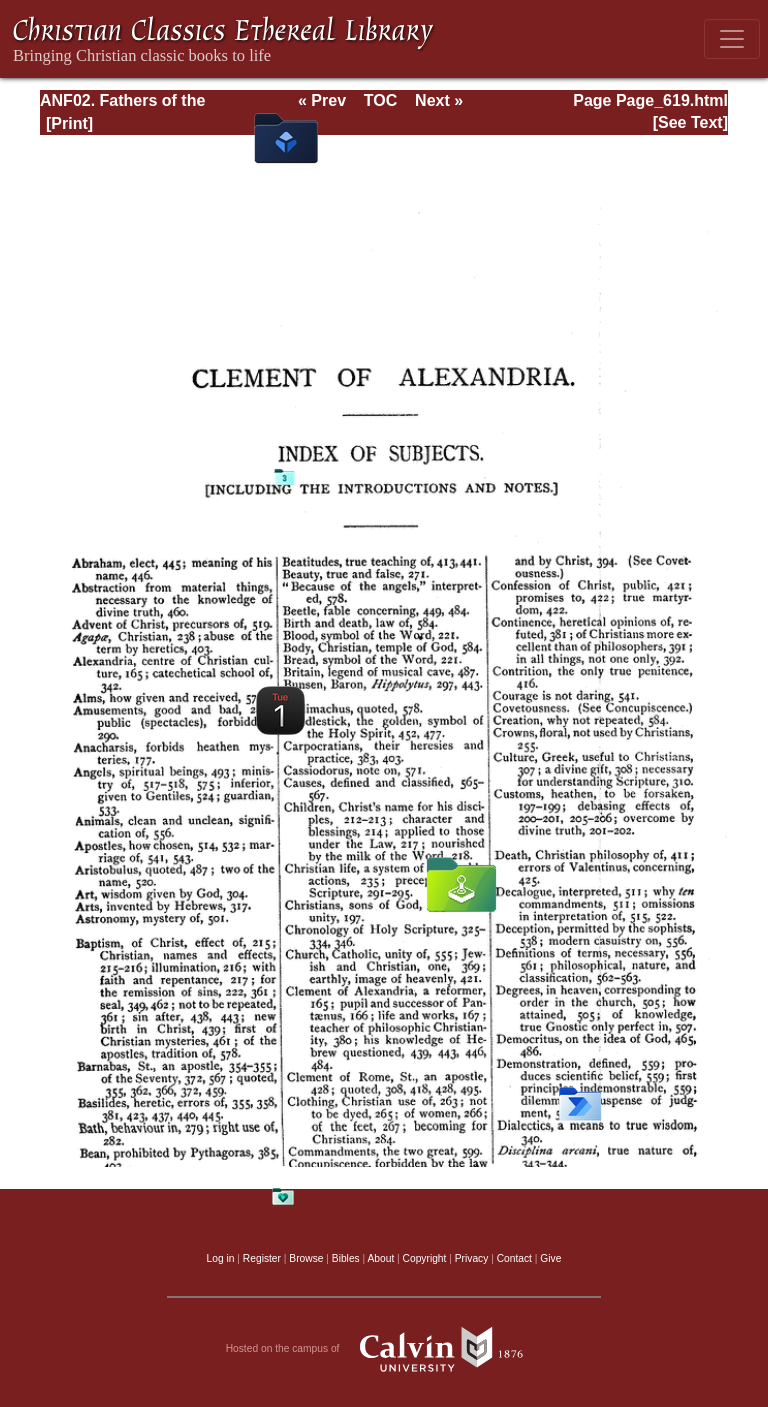 Image resolution: width=768 pixels, height=1407 pixels. I want to click on open your GameJolt games folder, so click(461, 886).